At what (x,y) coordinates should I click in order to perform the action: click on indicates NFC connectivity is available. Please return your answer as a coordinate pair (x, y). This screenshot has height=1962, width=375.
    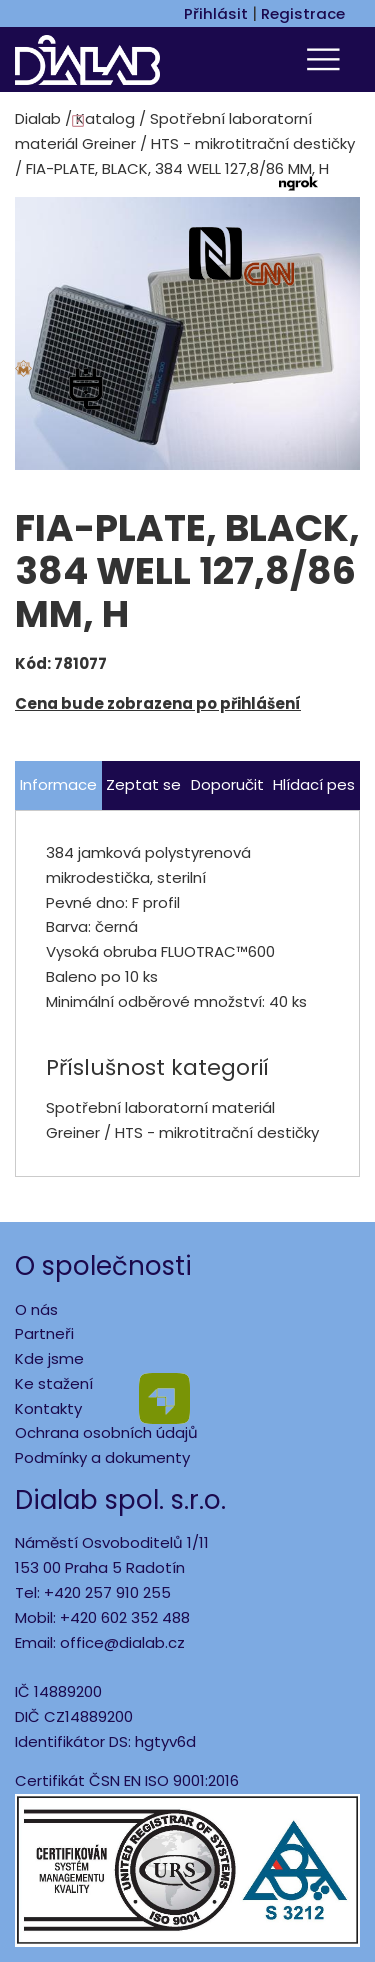
    Looking at the image, I should click on (215, 253).